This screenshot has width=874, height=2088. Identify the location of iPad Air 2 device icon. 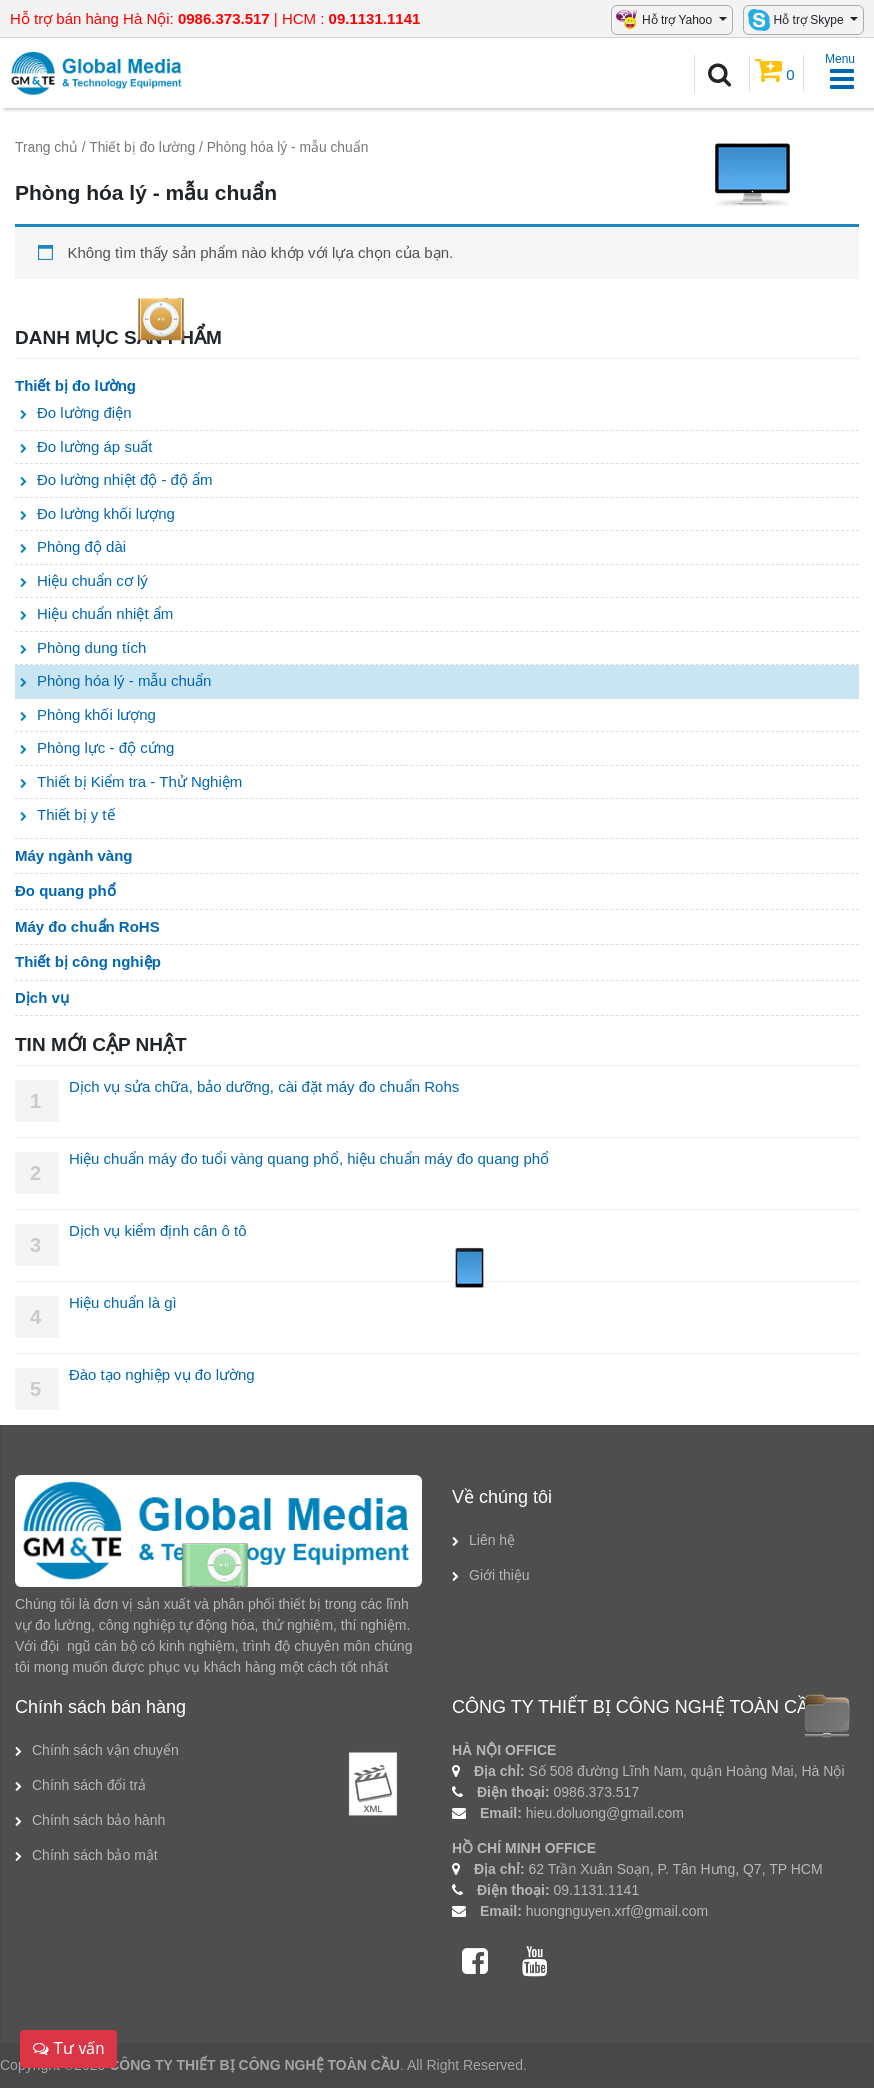
(469, 1267).